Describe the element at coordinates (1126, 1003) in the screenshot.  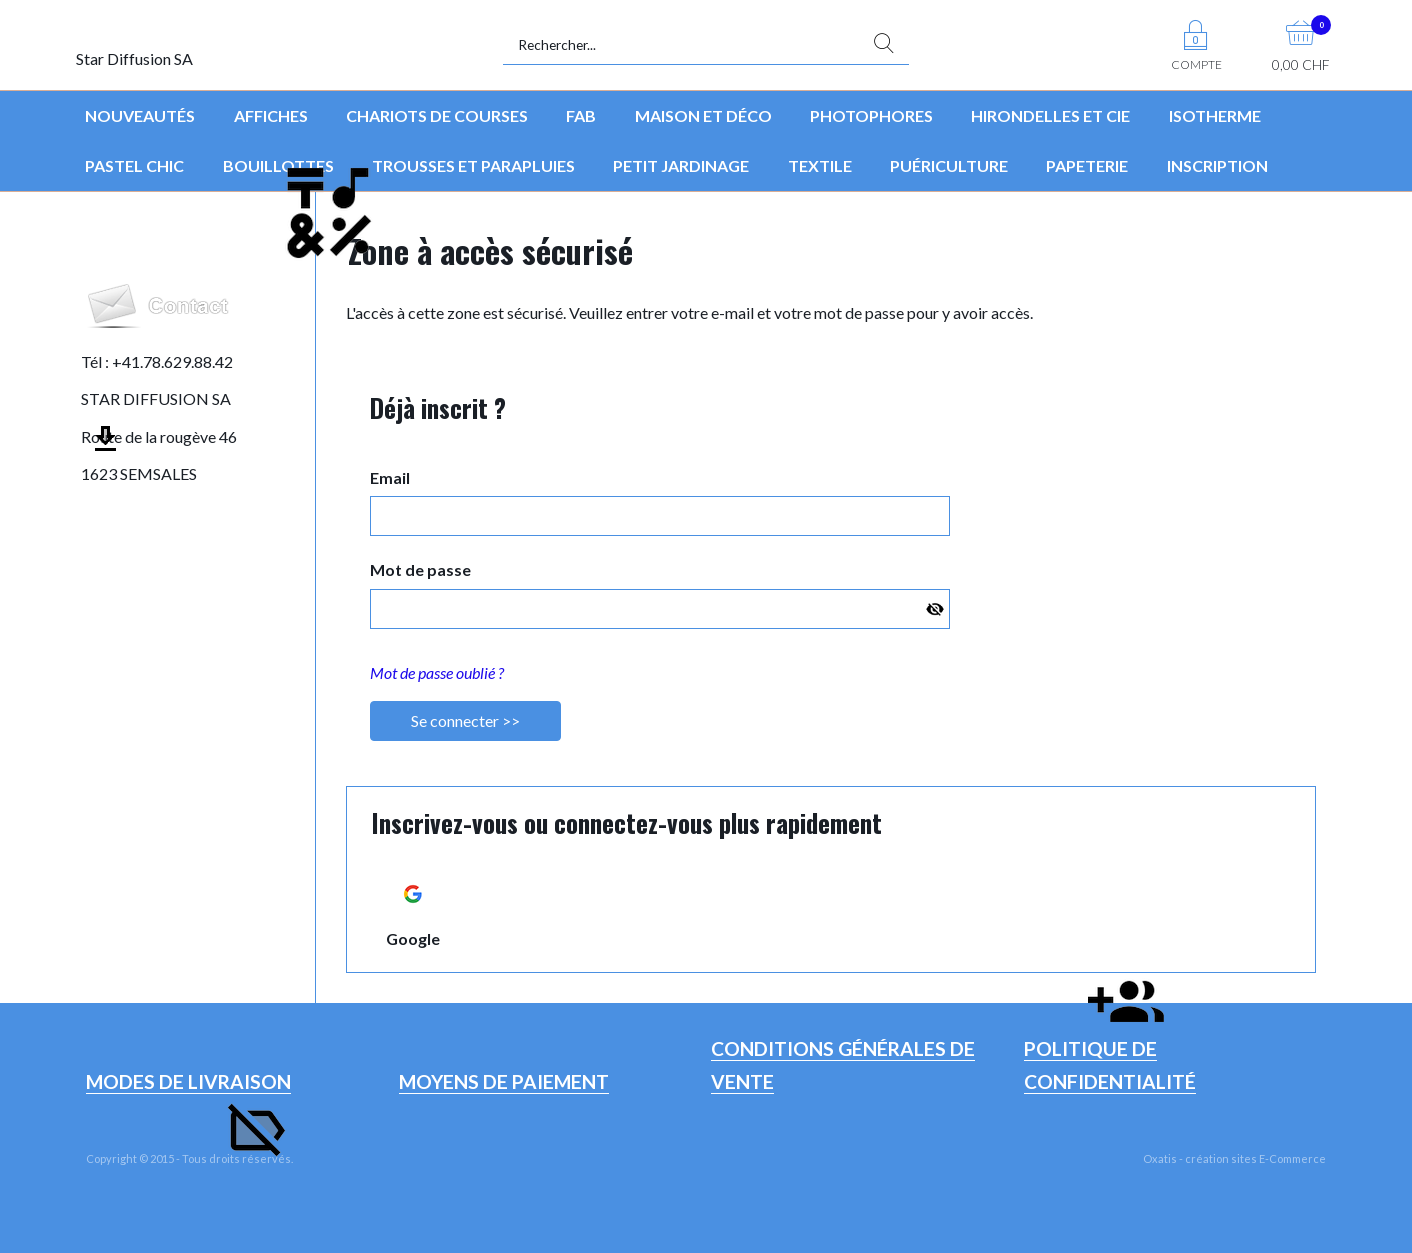
I see `add a new member to a group` at that location.